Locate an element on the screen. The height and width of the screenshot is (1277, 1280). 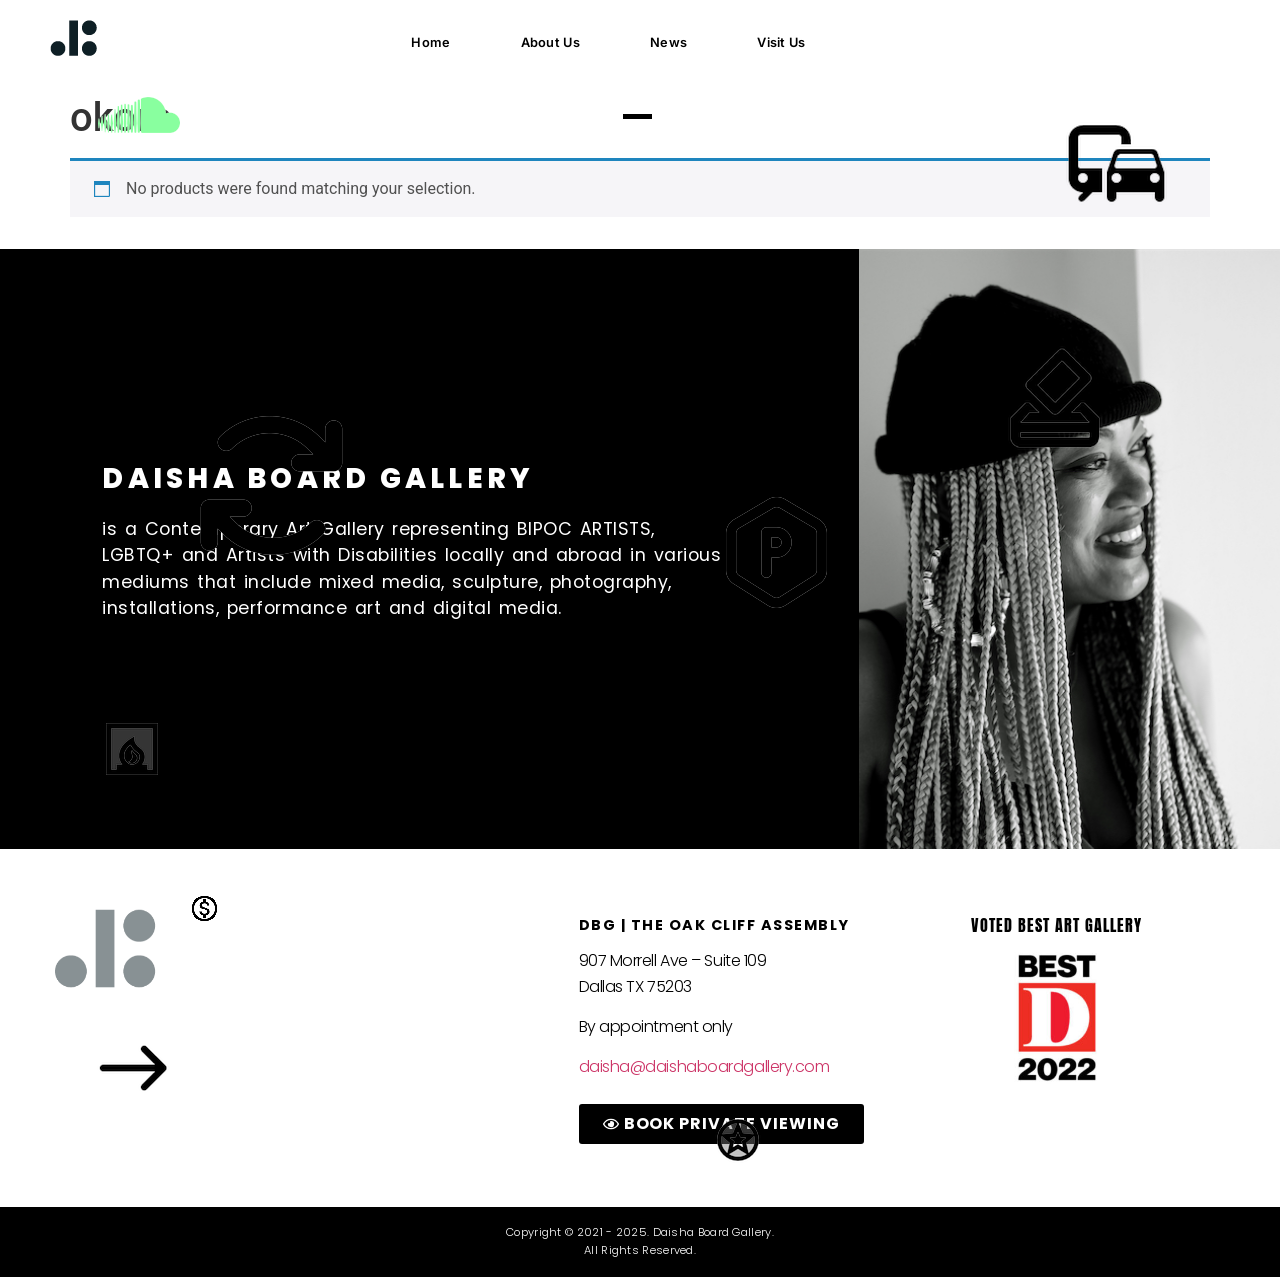
view commute options is located at coordinates (1116, 163).